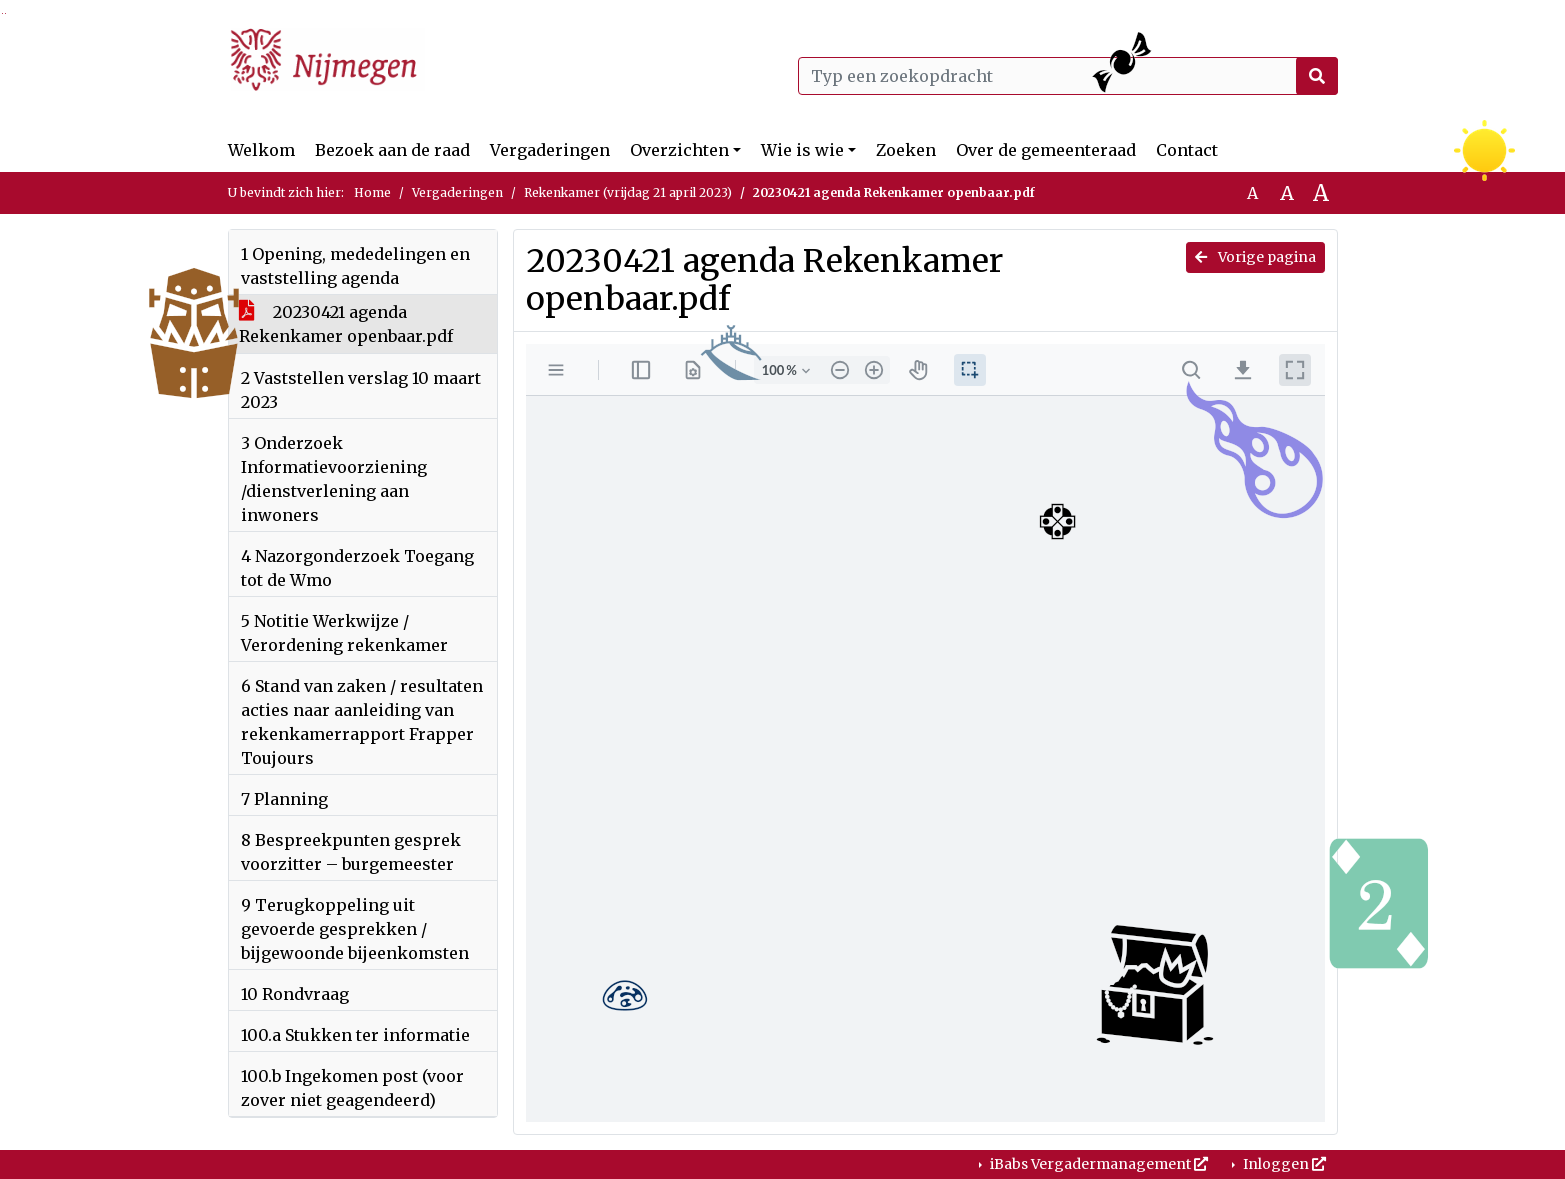 The height and width of the screenshot is (1179, 1565). I want to click on access game controller settings, so click(1057, 521).